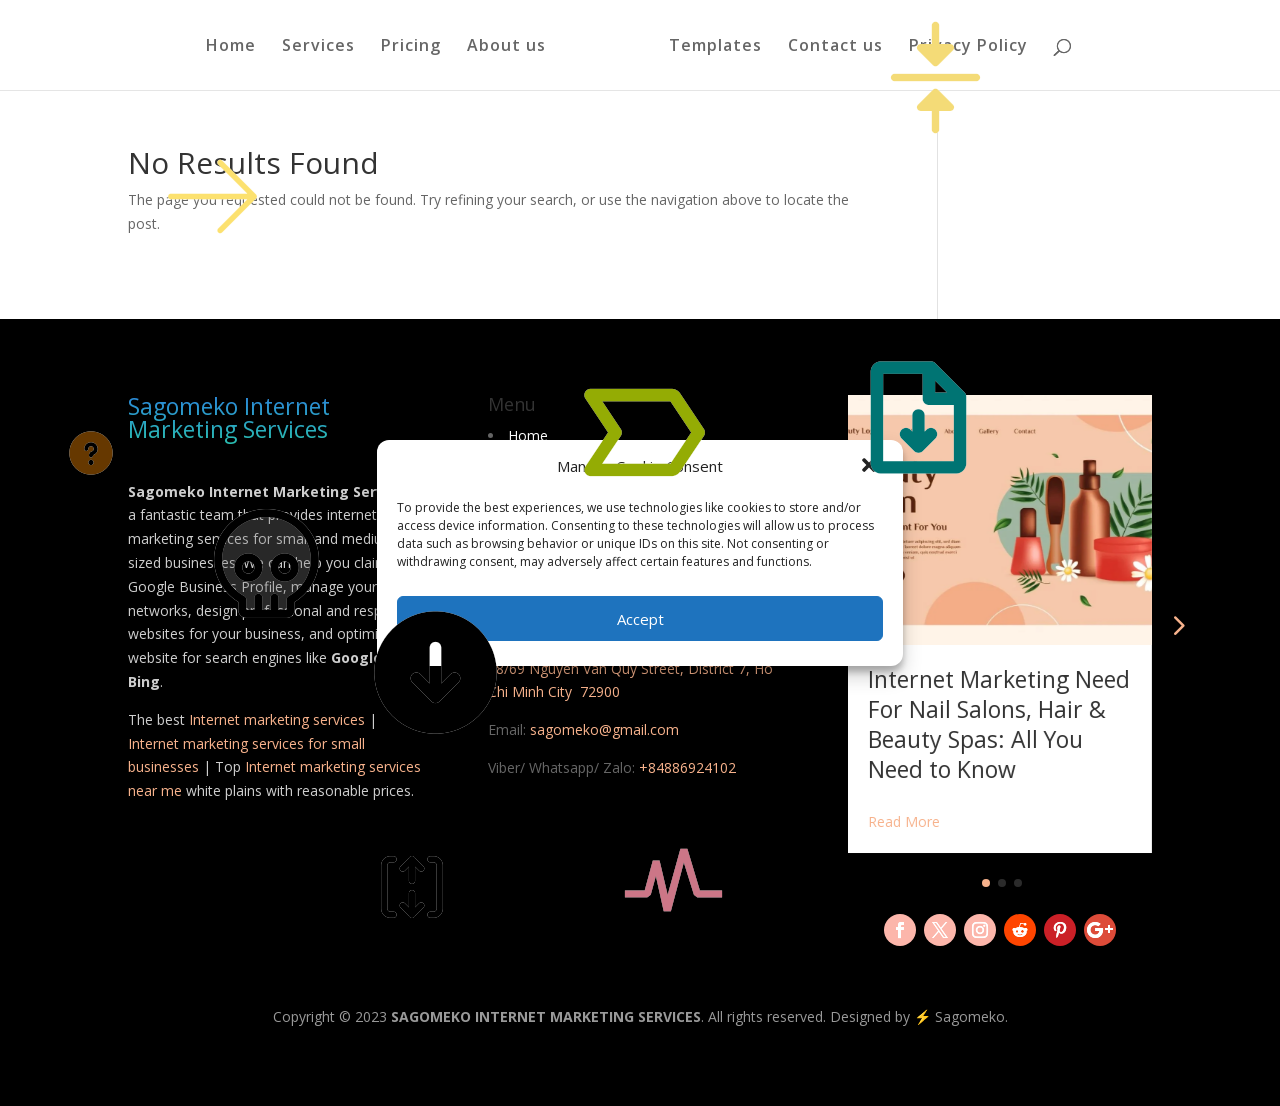 This screenshot has width=1280, height=1106. What do you see at coordinates (266, 565) in the screenshot?
I see `indicates danger or fatal error` at bounding box center [266, 565].